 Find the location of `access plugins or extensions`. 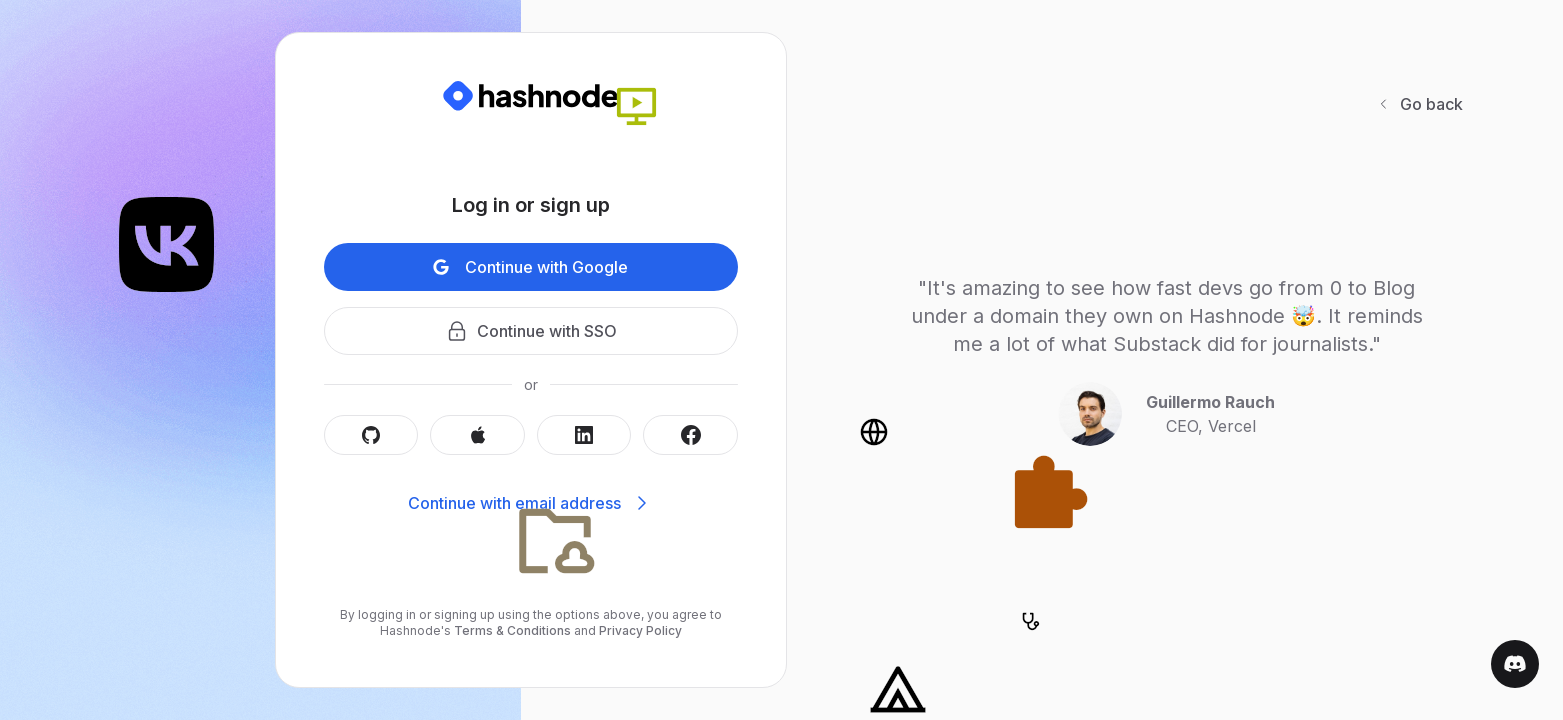

access plugins or extensions is located at coordinates (1047, 495).